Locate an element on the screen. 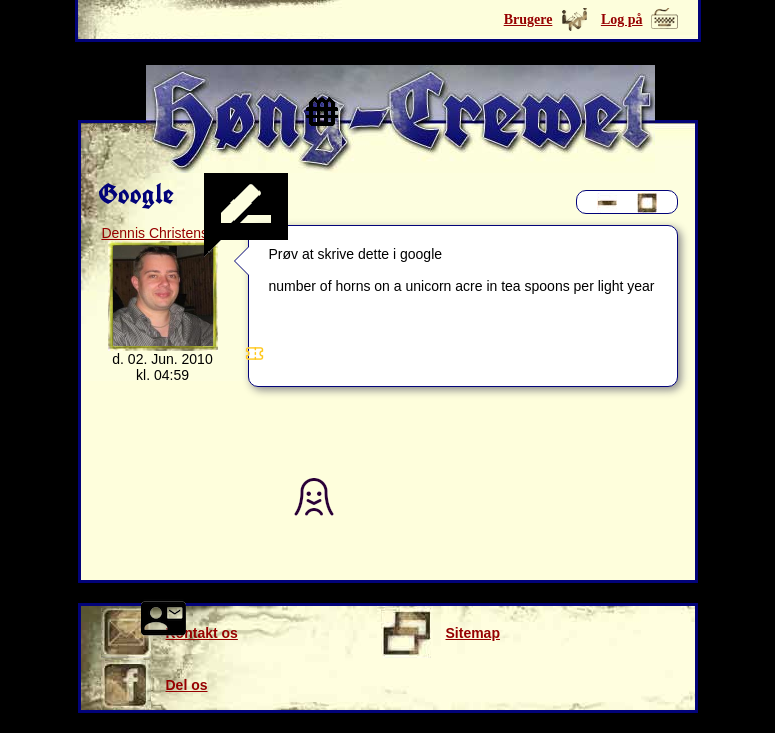 The height and width of the screenshot is (733, 775). write a review or rating is located at coordinates (246, 215).